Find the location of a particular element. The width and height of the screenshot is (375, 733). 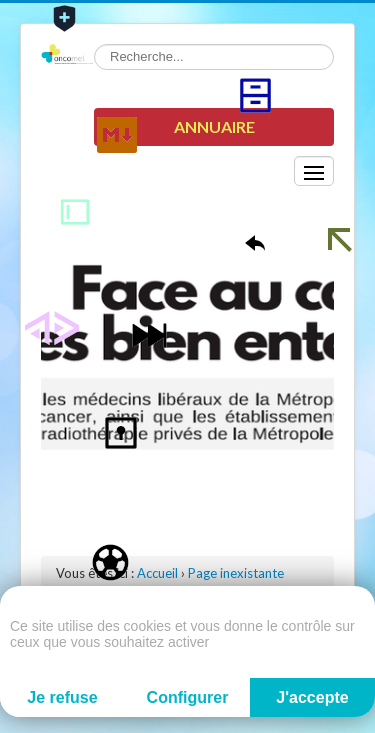

access archived files or documents is located at coordinates (255, 95).